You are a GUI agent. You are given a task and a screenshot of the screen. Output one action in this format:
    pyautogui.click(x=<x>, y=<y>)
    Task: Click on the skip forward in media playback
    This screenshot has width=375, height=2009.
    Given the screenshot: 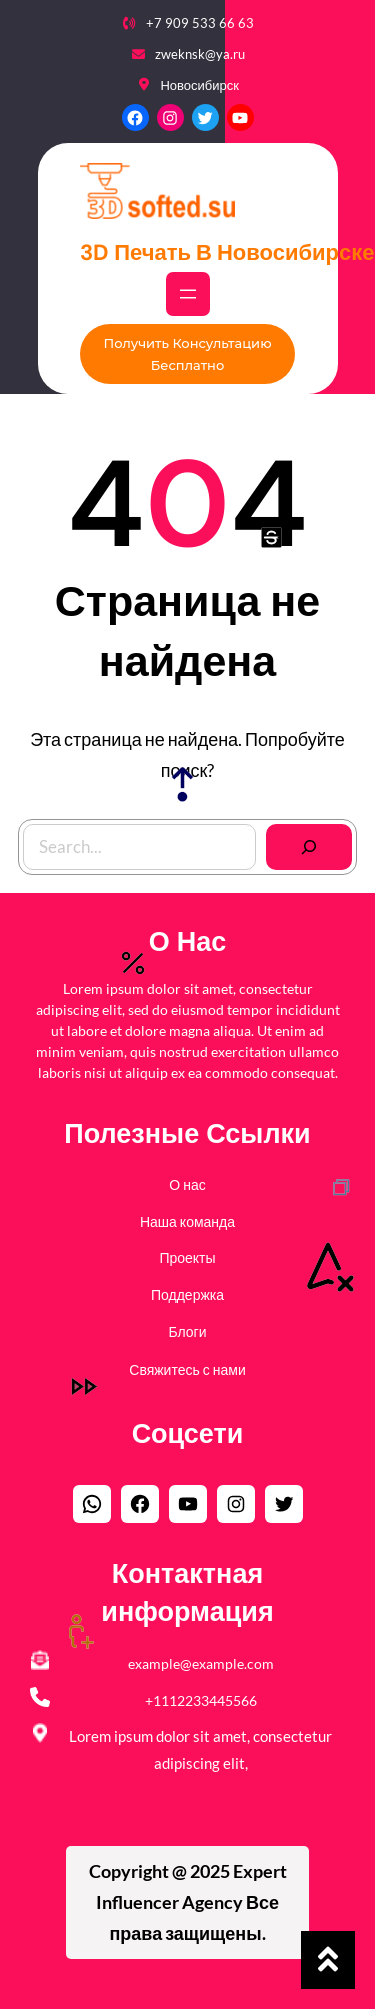 What is the action you would take?
    pyautogui.click(x=83, y=1386)
    